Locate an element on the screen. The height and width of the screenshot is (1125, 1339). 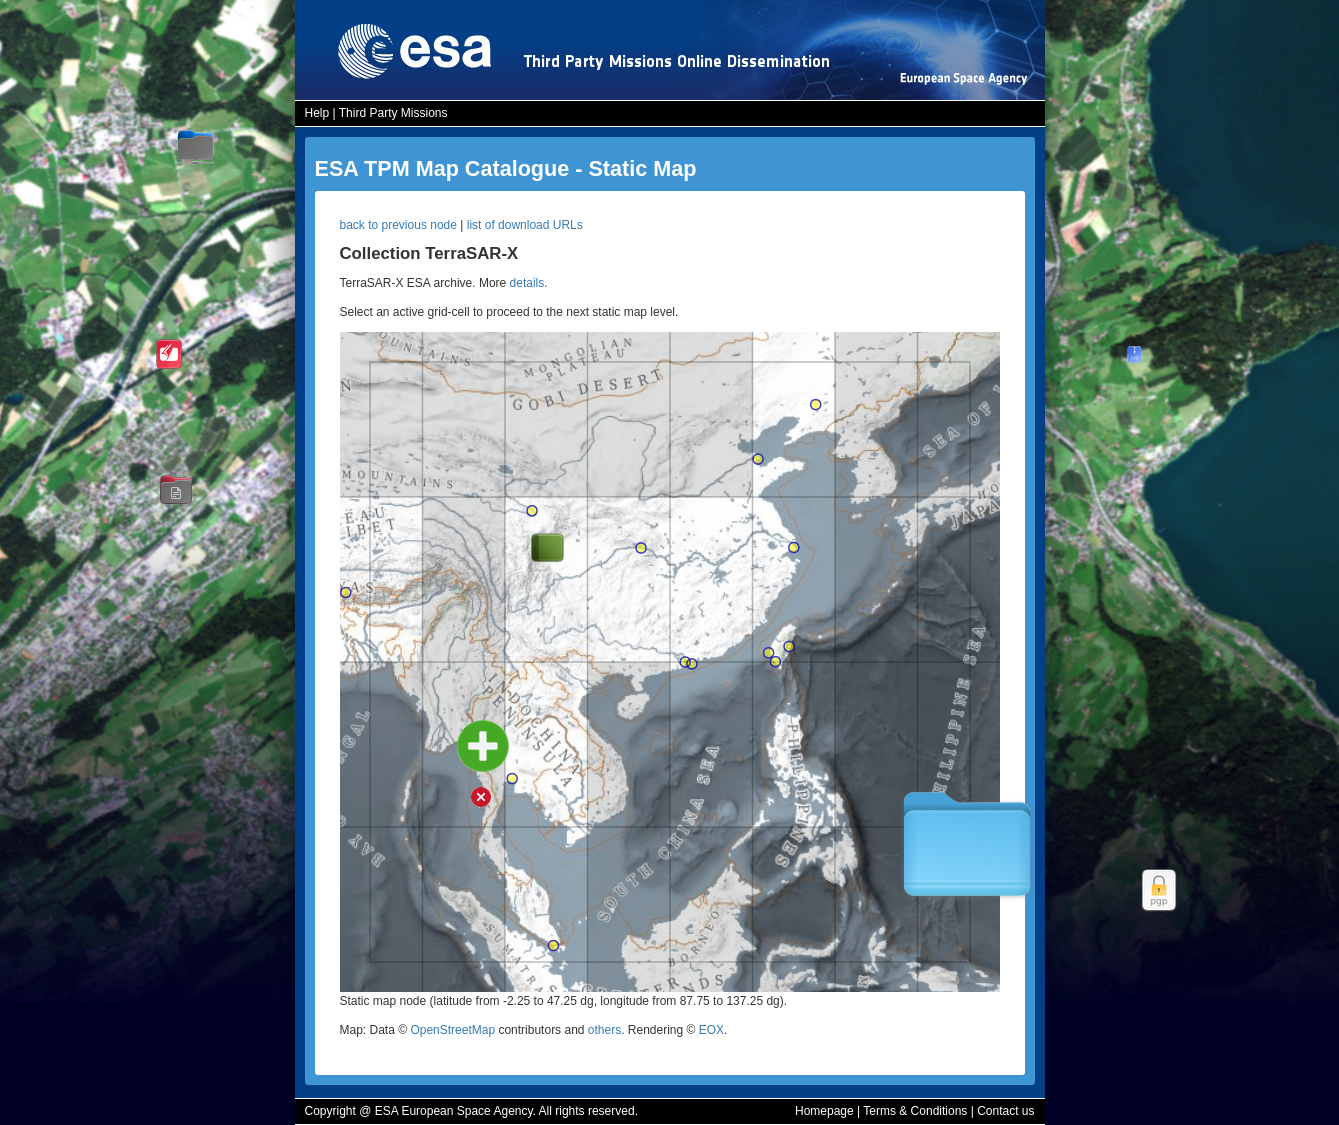
add a new item to the list is located at coordinates (483, 746).